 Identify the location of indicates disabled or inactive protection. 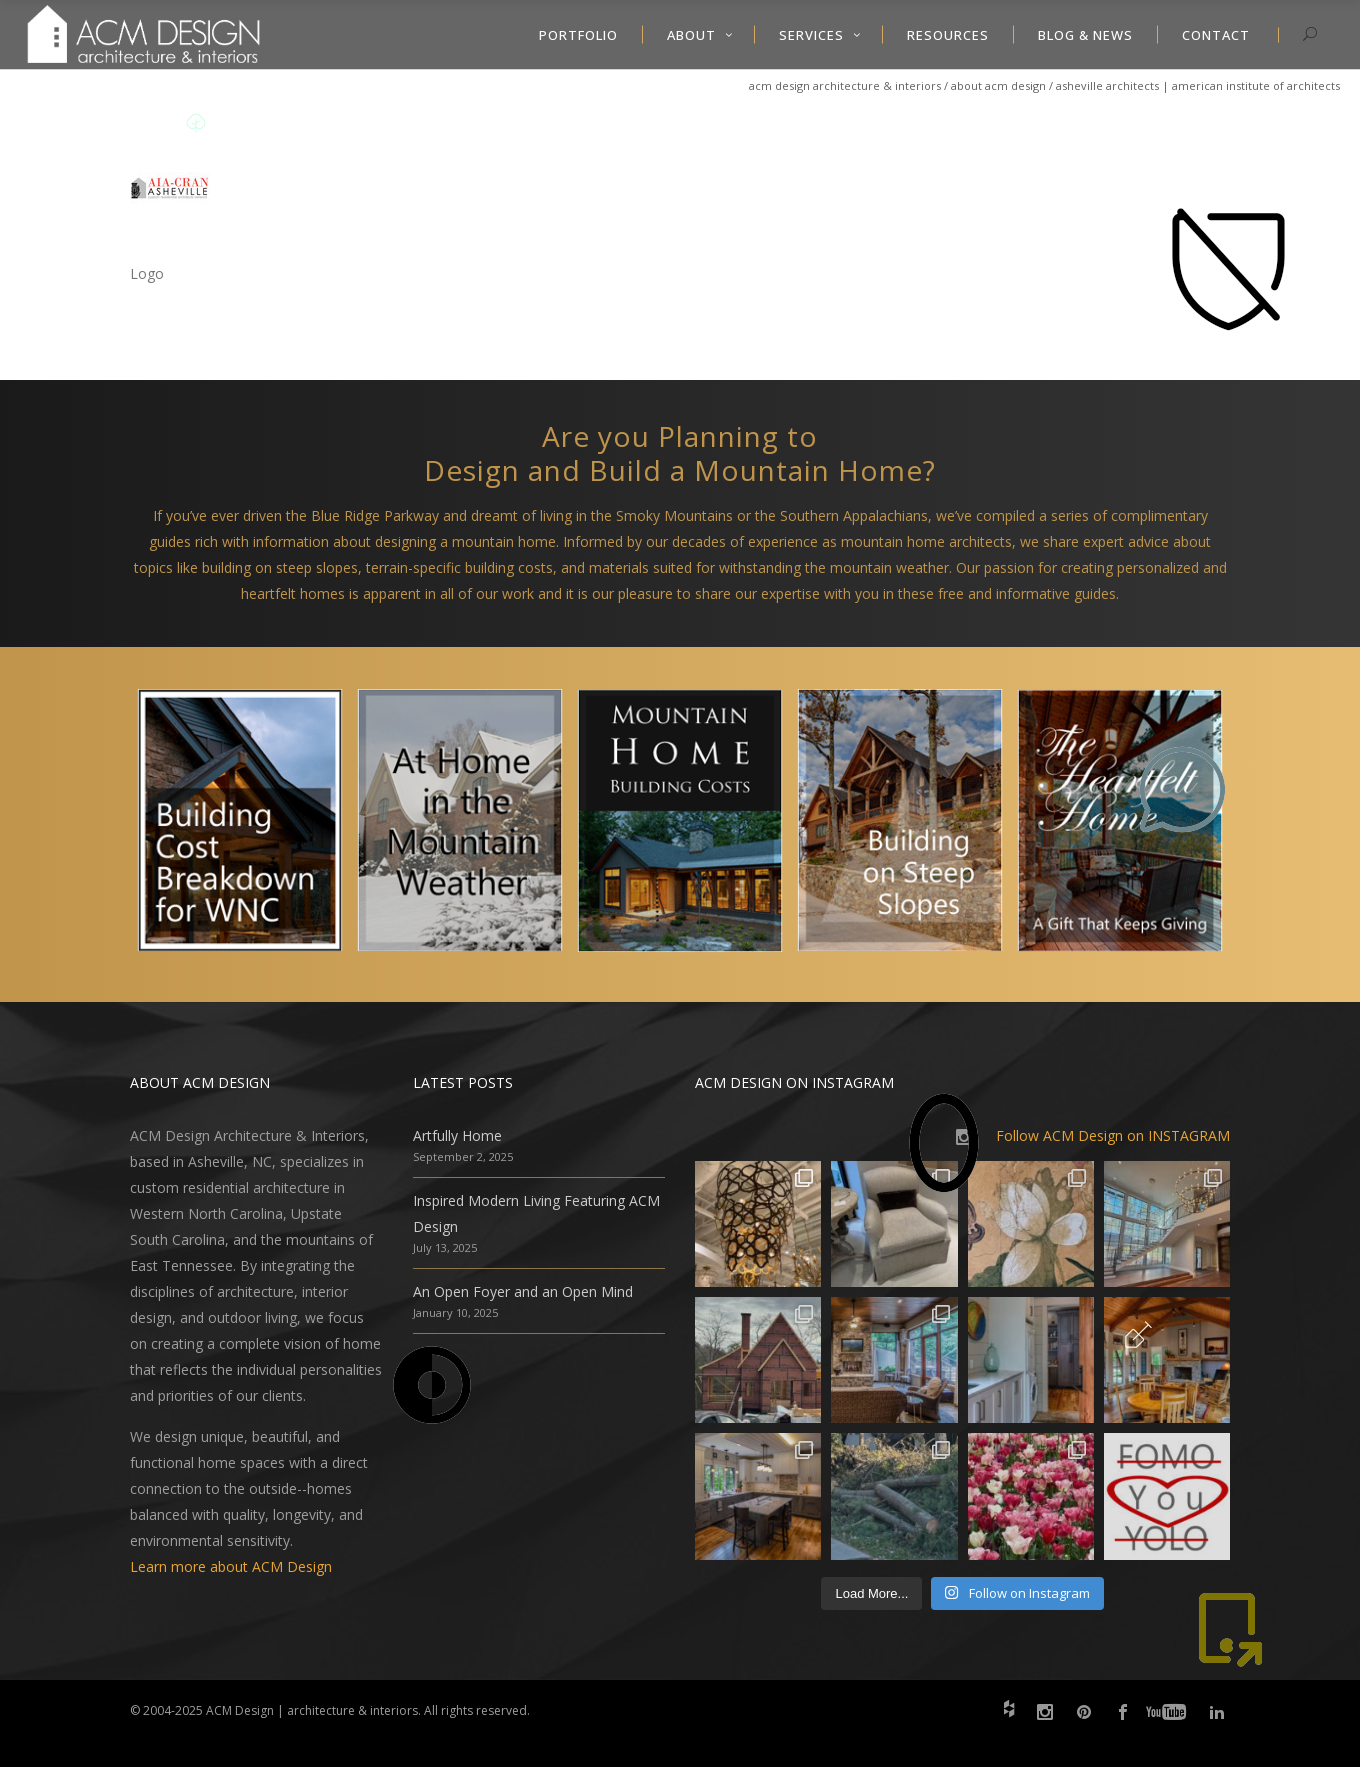
(1228, 264).